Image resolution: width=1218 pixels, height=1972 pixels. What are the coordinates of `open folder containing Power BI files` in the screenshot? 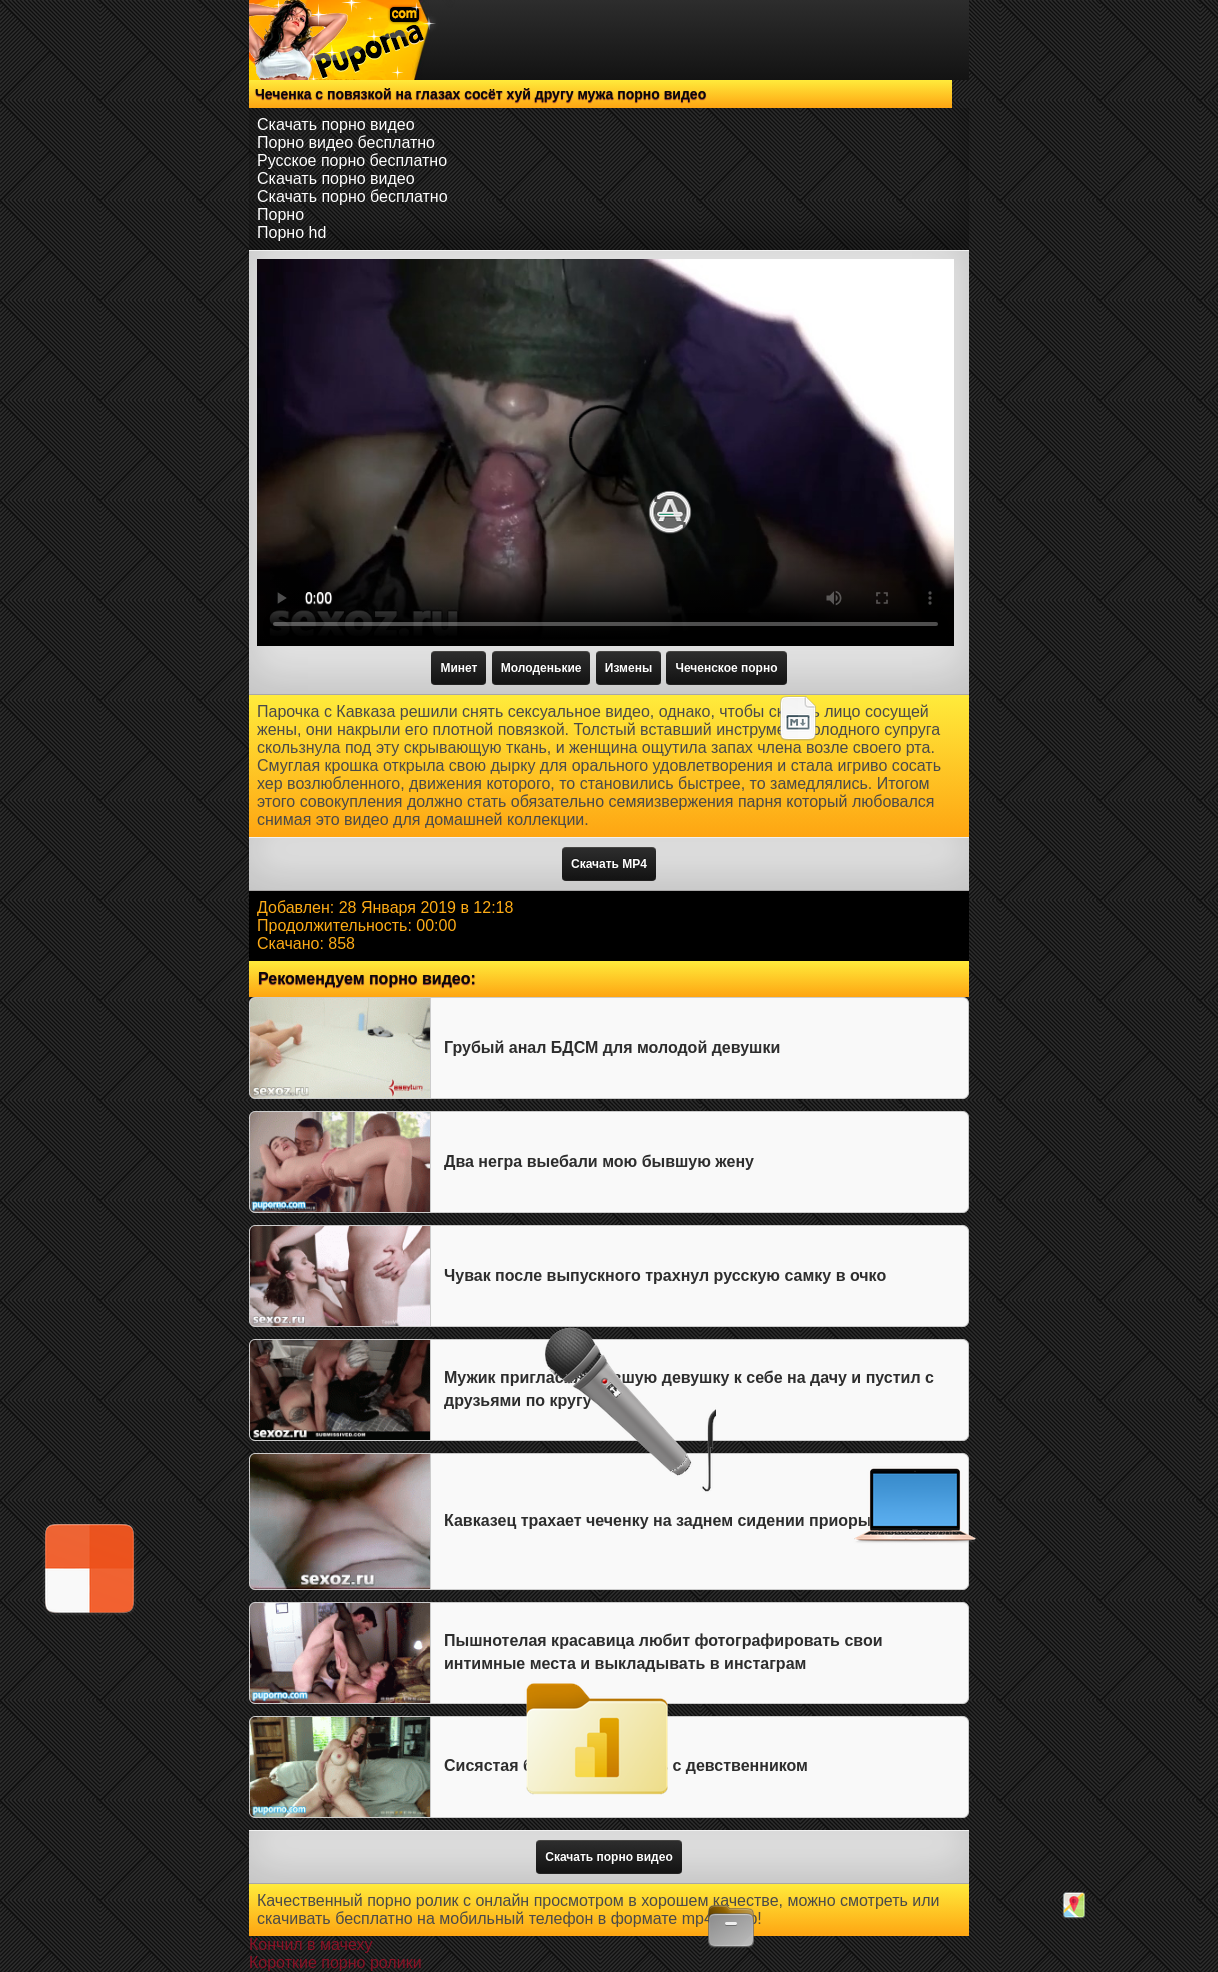 It's located at (596, 1742).